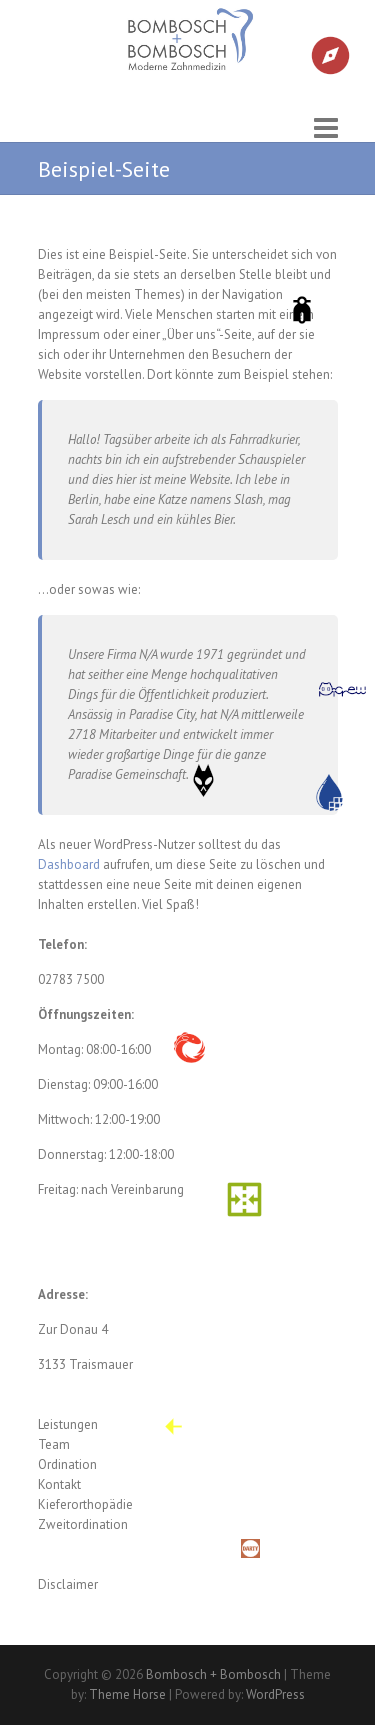 The width and height of the screenshot is (375, 1725). Describe the element at coordinates (330, 55) in the screenshot. I see `open compass or navigation app` at that location.